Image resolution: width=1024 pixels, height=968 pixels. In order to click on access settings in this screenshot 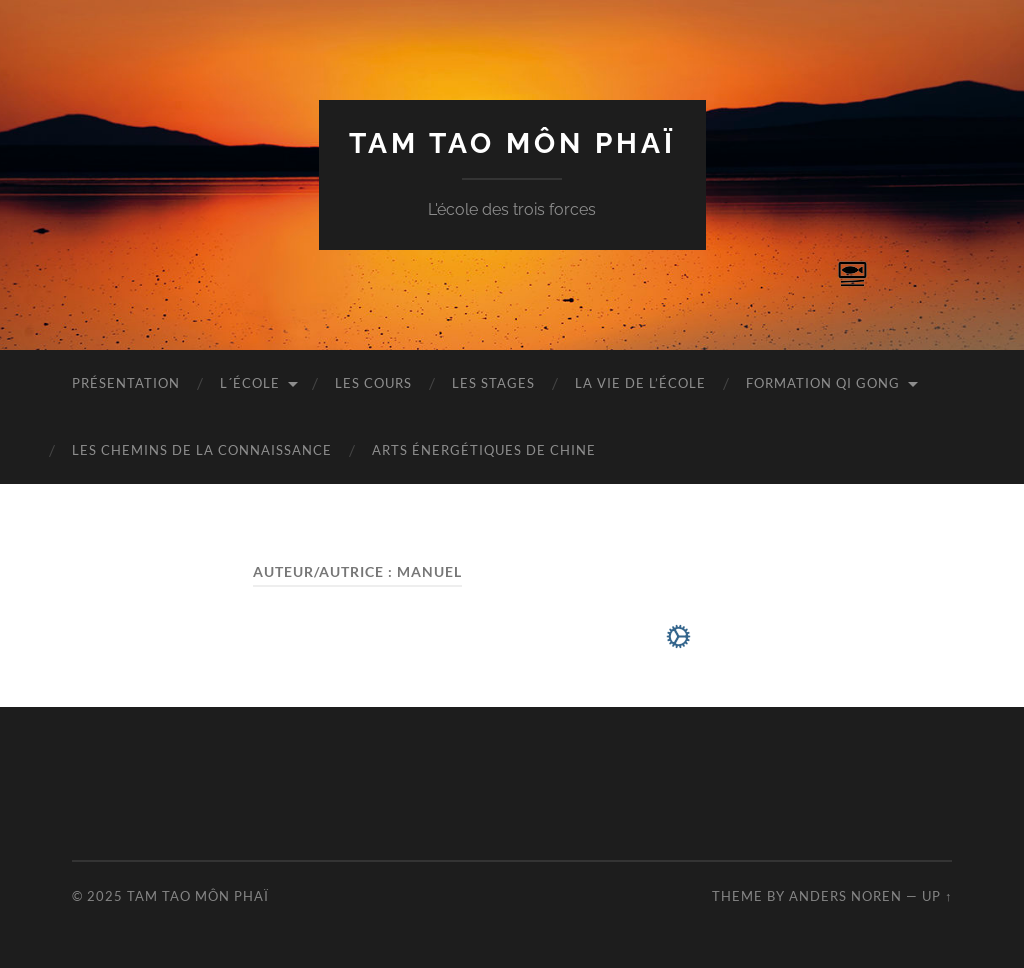, I will do `click(678, 636)`.